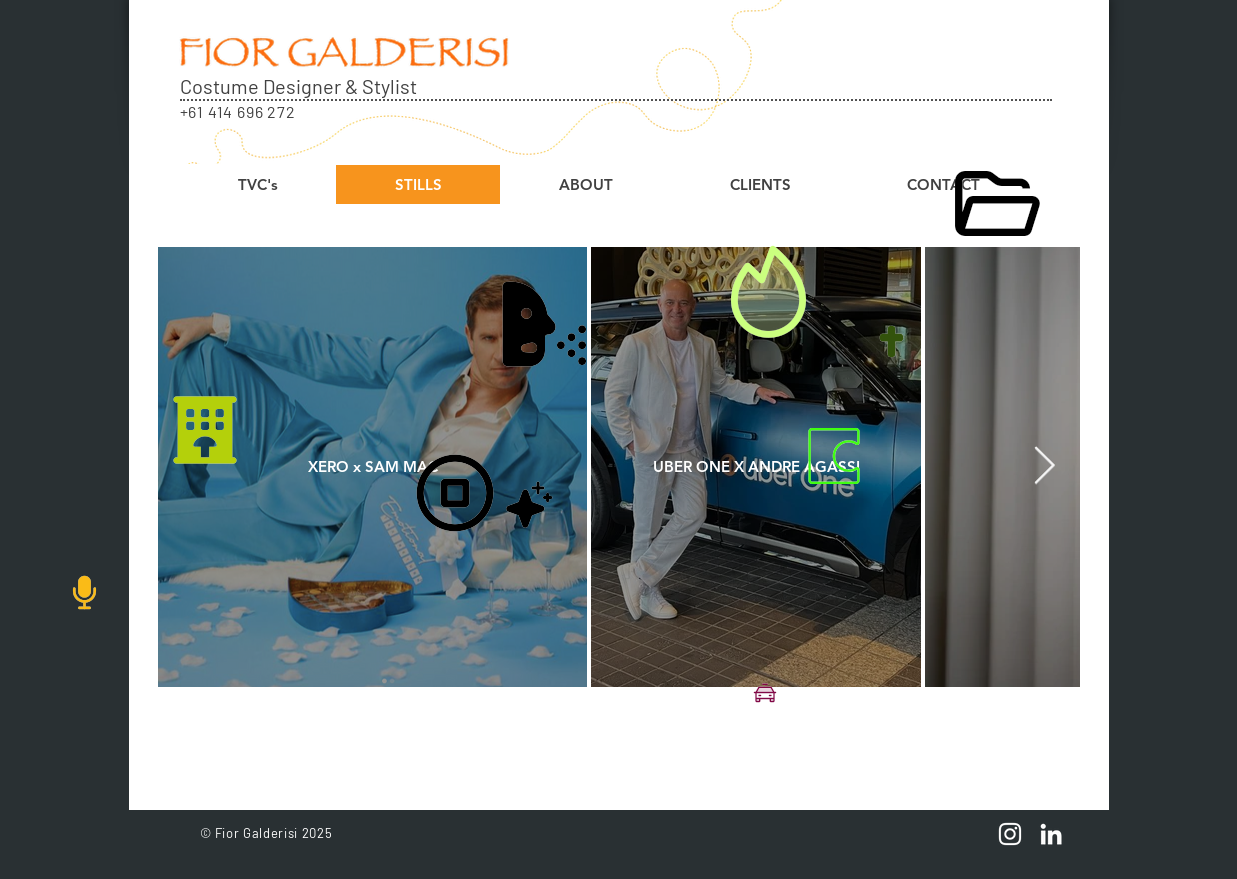 Image resolution: width=1237 pixels, height=879 pixels. I want to click on find nearby hotels or accommodations, so click(205, 430).